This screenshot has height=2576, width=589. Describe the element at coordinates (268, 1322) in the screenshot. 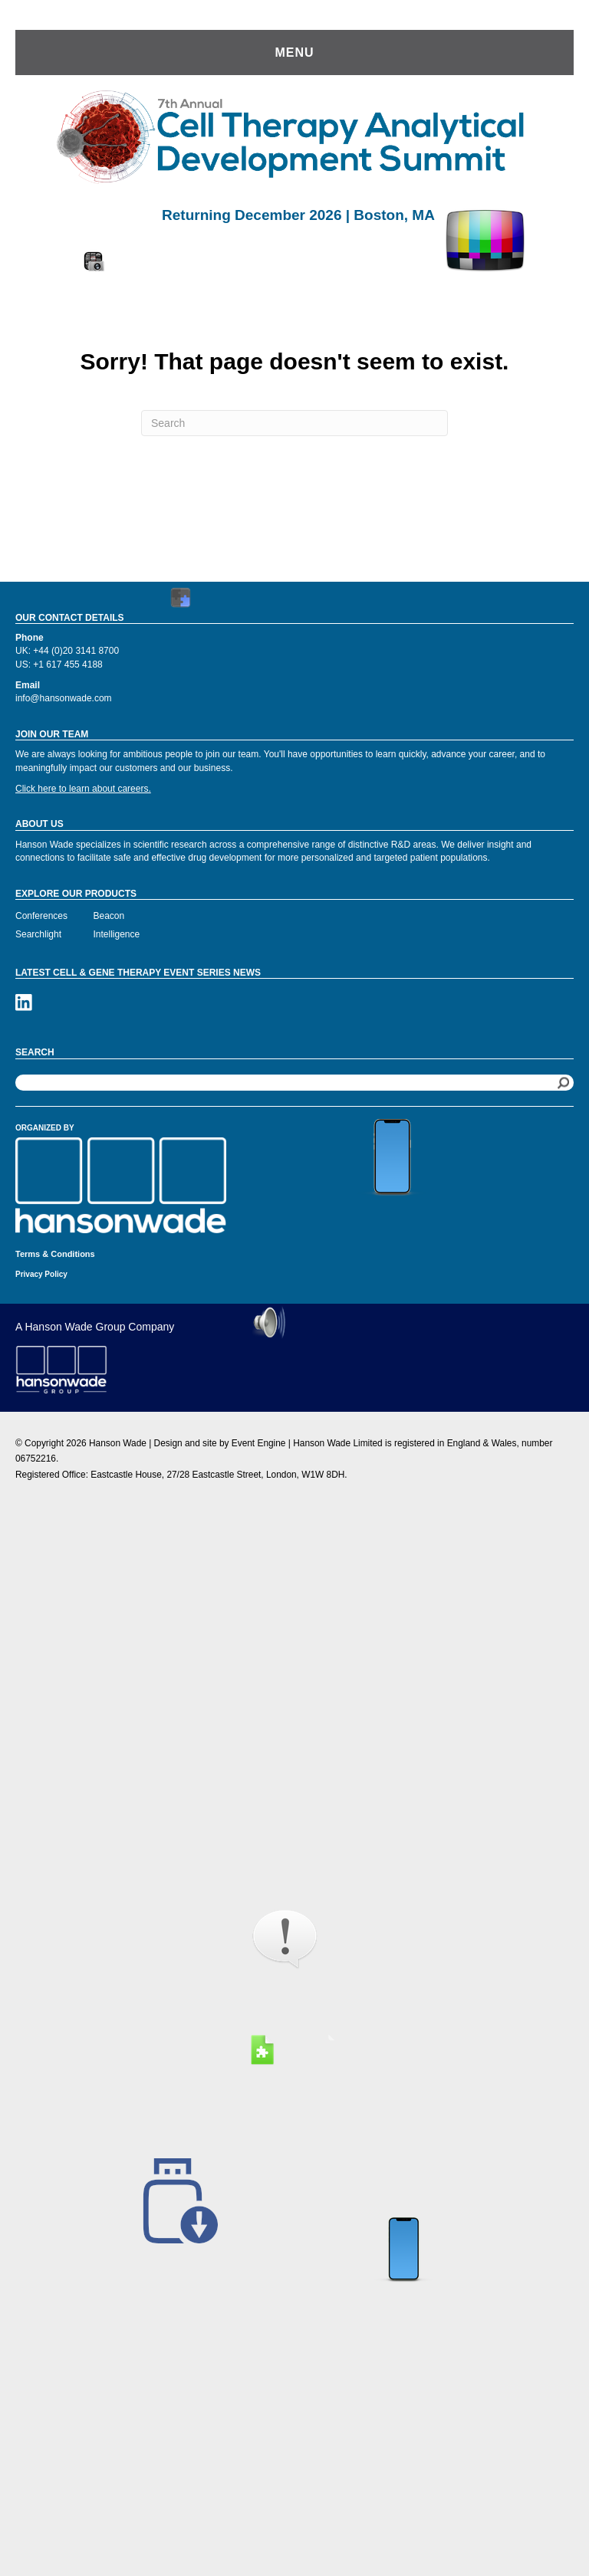

I see `volume is set to high` at that location.